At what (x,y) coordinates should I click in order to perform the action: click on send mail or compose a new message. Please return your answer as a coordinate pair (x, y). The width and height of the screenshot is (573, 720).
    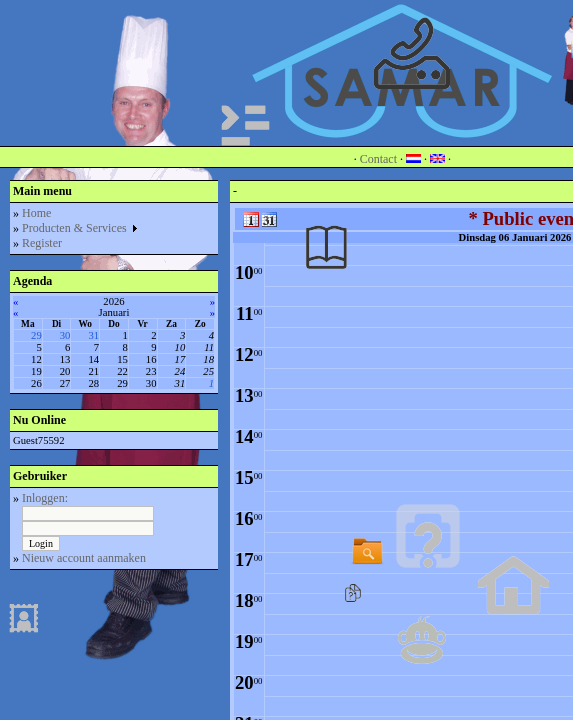
    Looking at the image, I should click on (23, 619).